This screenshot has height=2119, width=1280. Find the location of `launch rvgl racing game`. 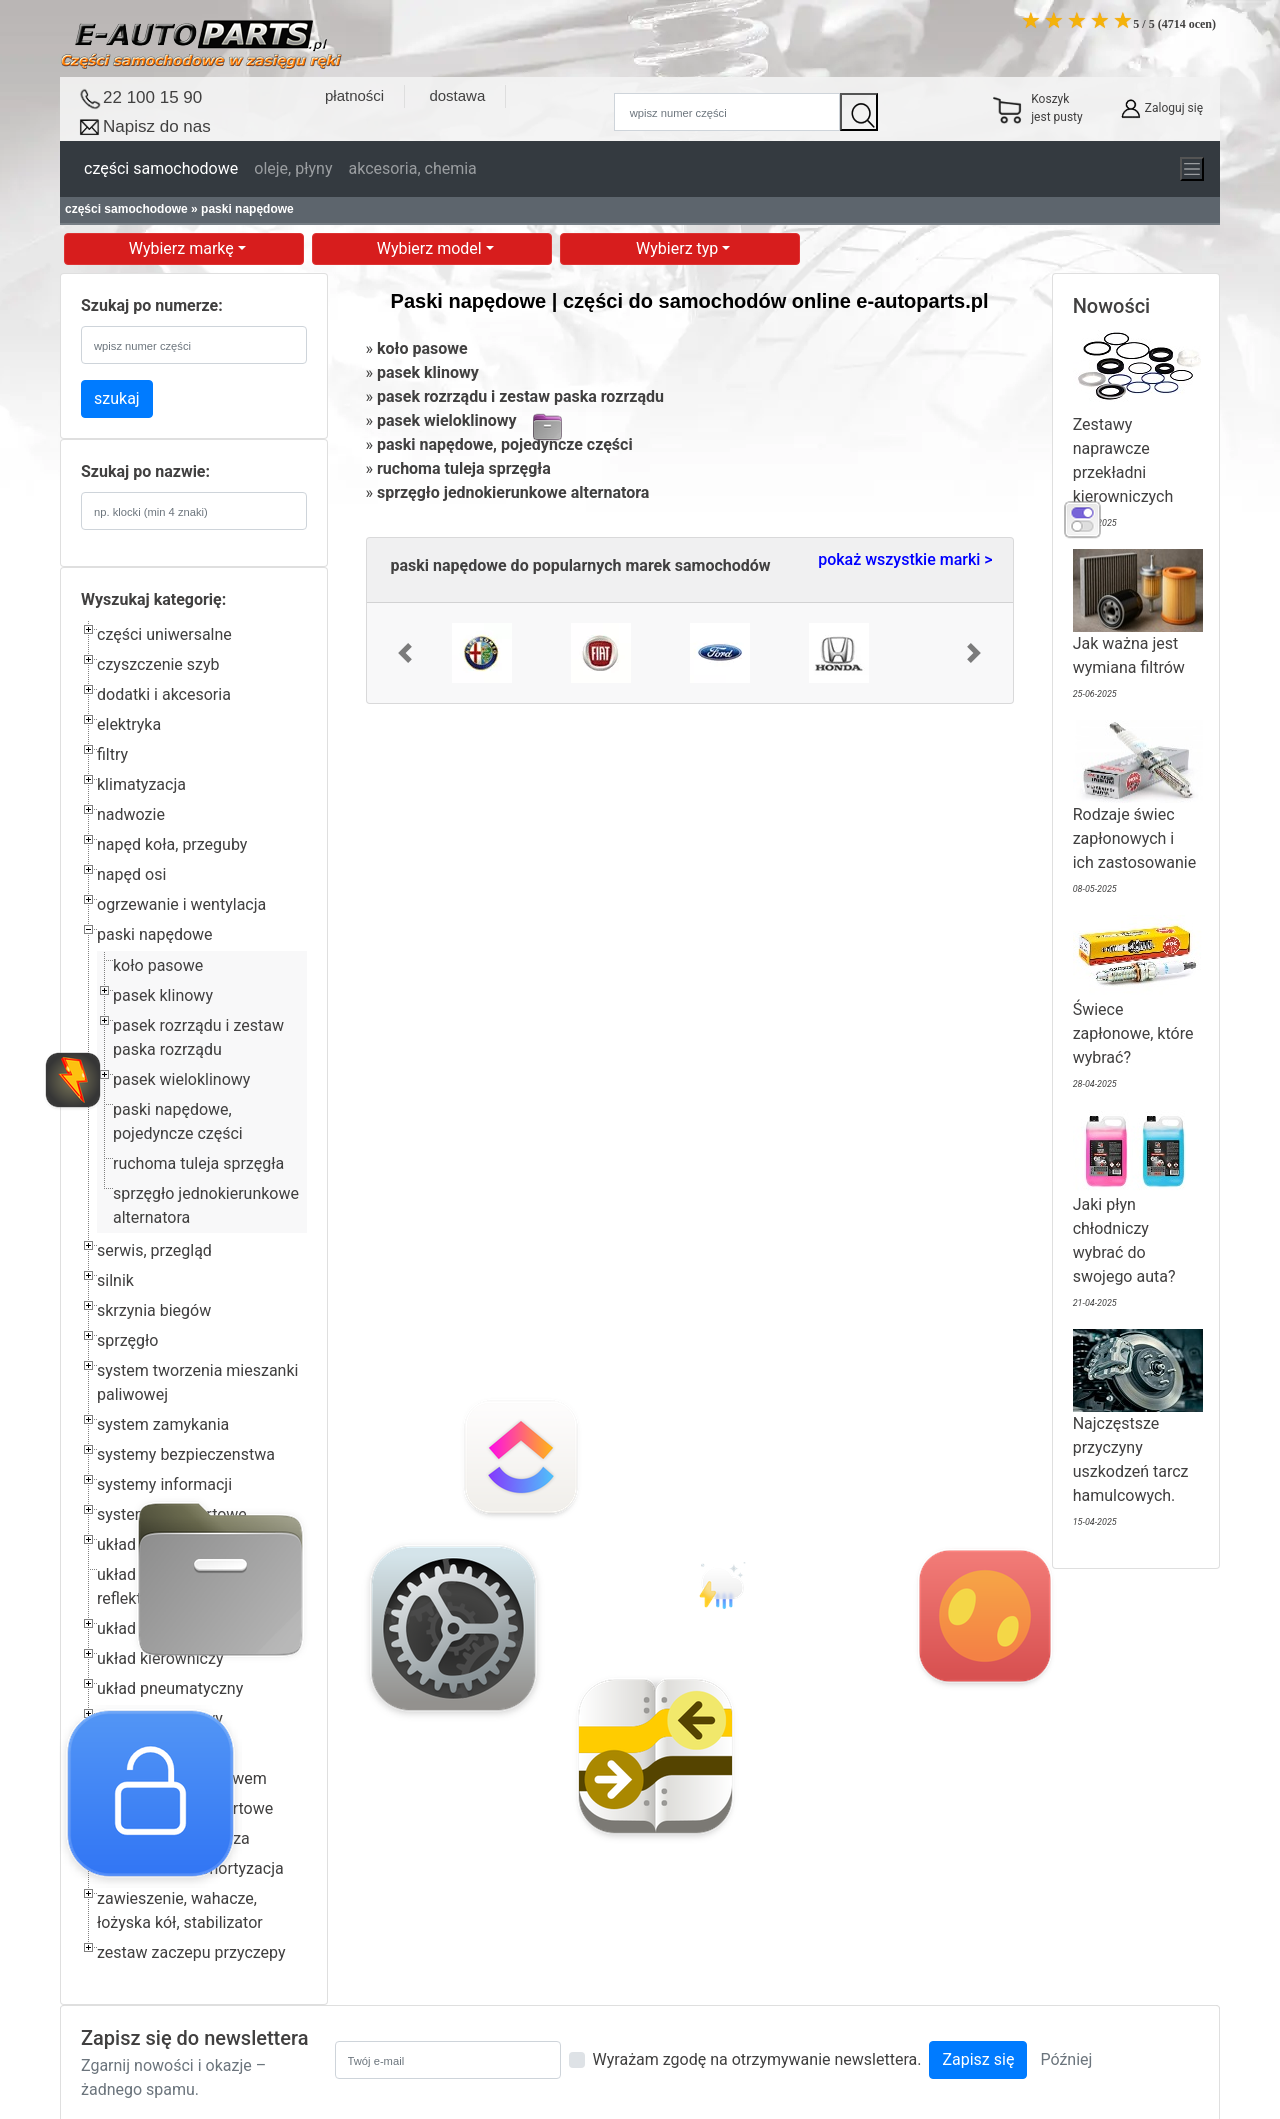

launch rvgl racing game is located at coordinates (73, 1080).